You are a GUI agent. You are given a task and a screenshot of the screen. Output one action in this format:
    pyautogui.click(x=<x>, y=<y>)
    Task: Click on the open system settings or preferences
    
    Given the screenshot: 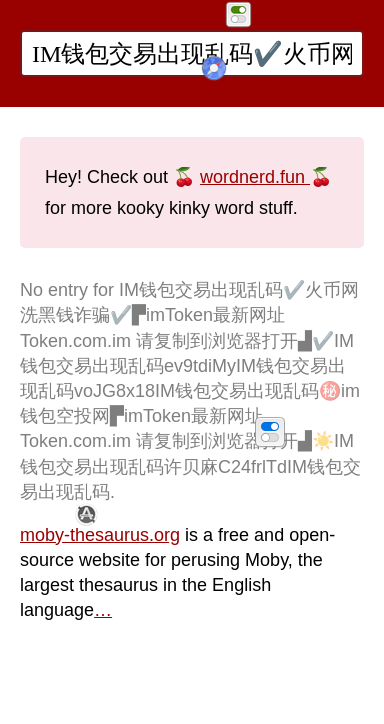 What is the action you would take?
    pyautogui.click(x=270, y=432)
    